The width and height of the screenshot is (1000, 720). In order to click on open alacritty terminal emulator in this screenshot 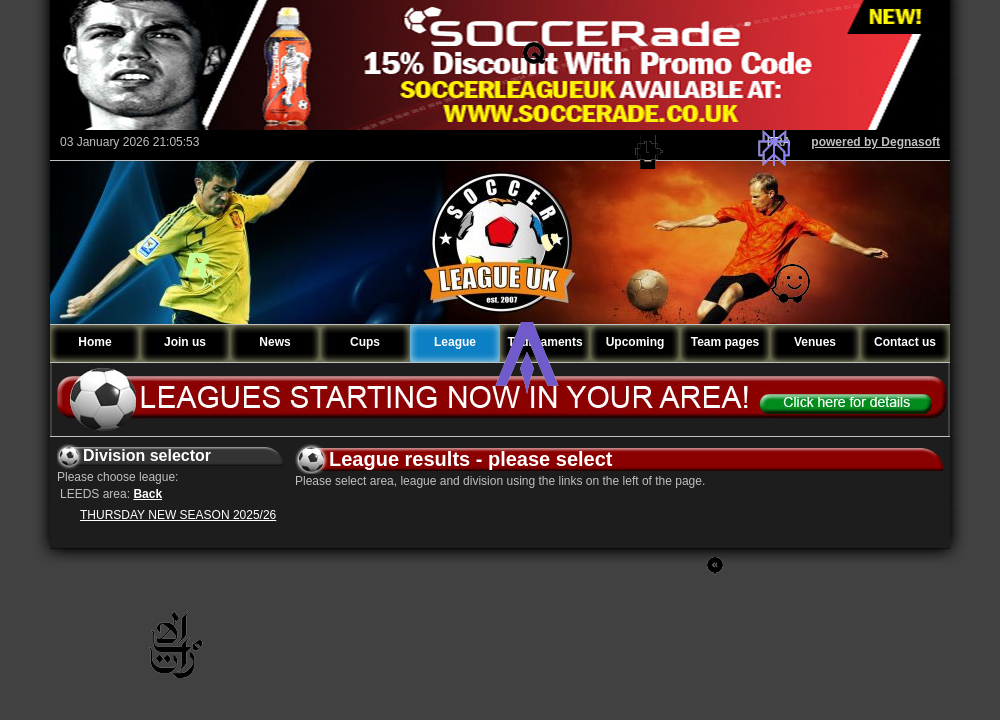, I will do `click(527, 358)`.